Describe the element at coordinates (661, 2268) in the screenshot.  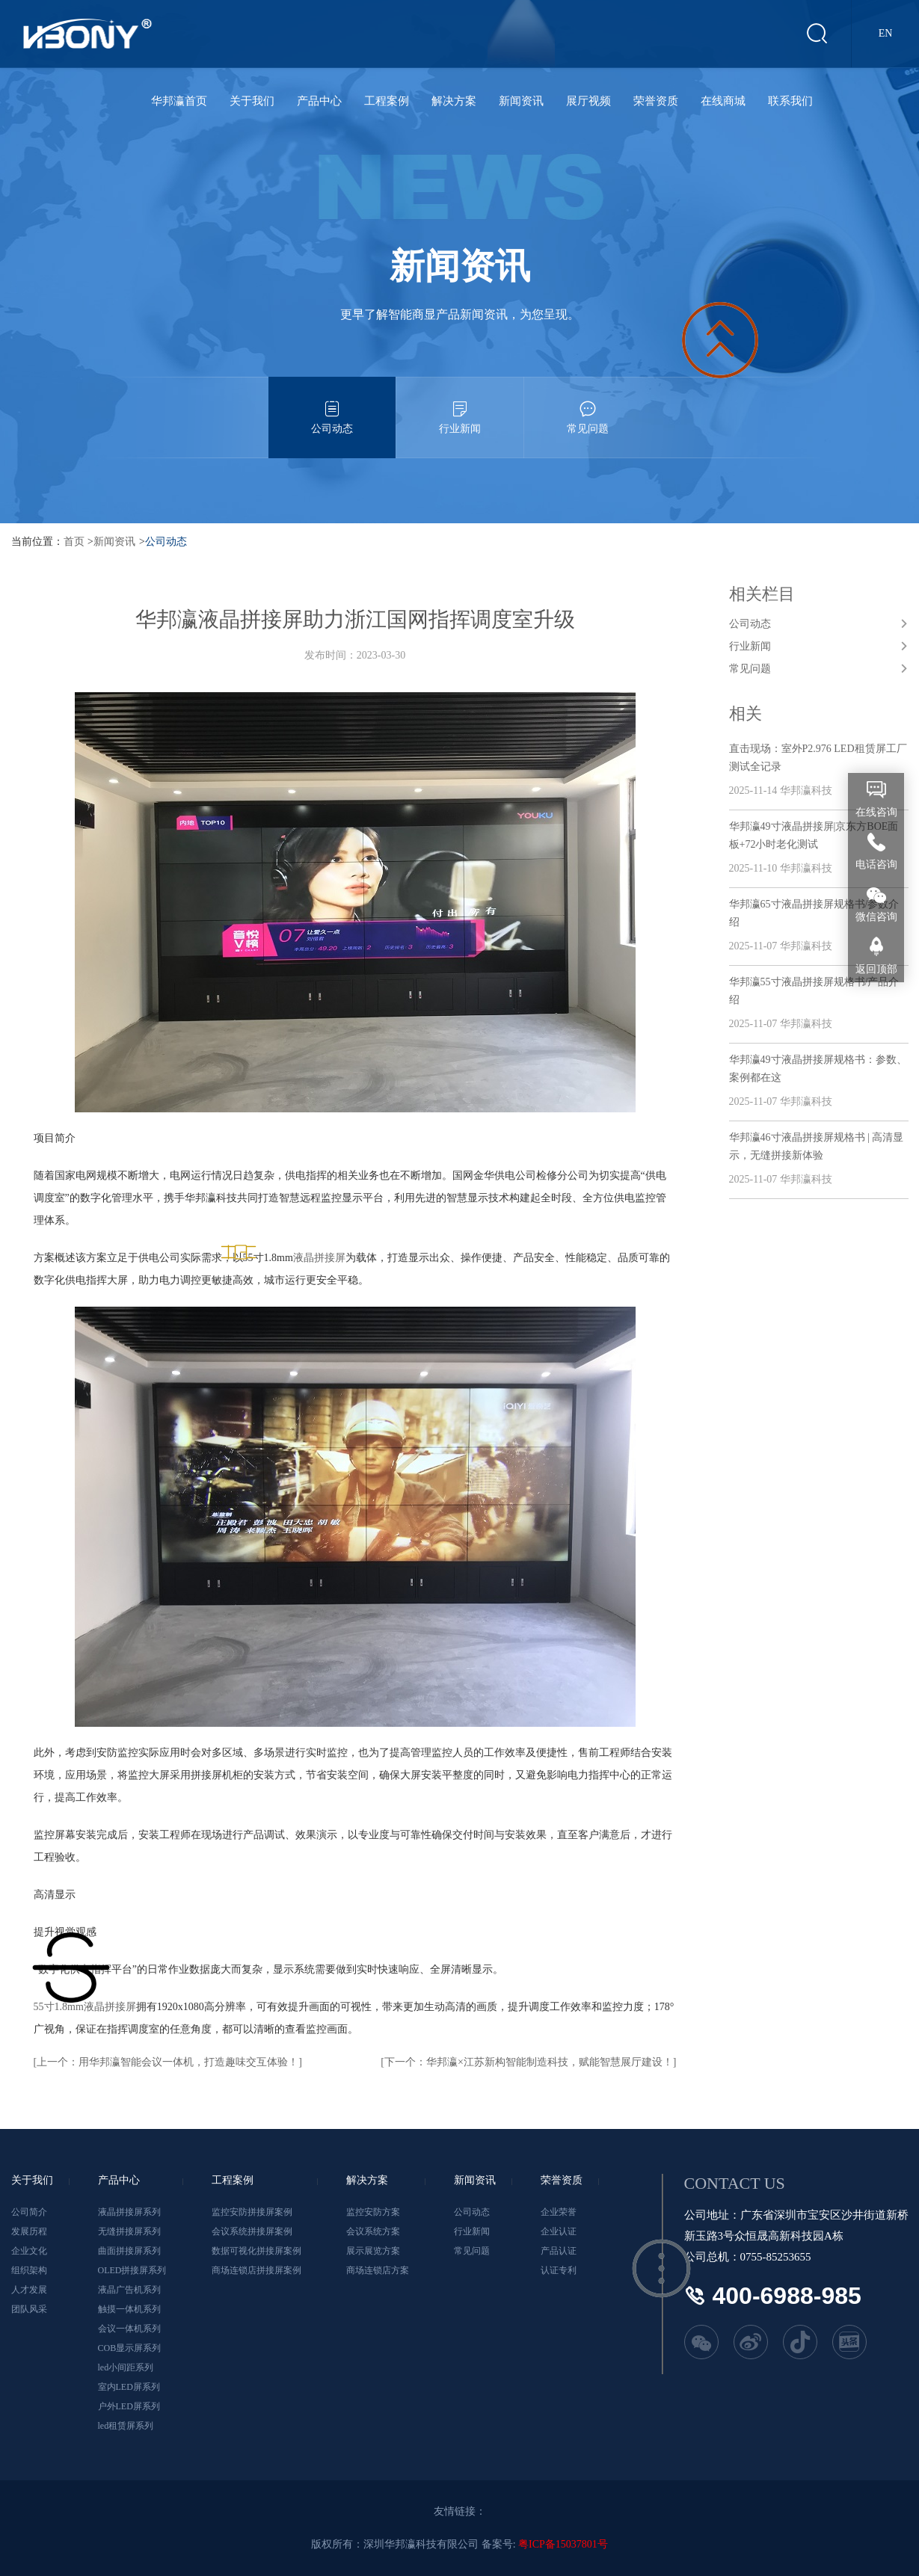
I see `open more options menu` at that location.